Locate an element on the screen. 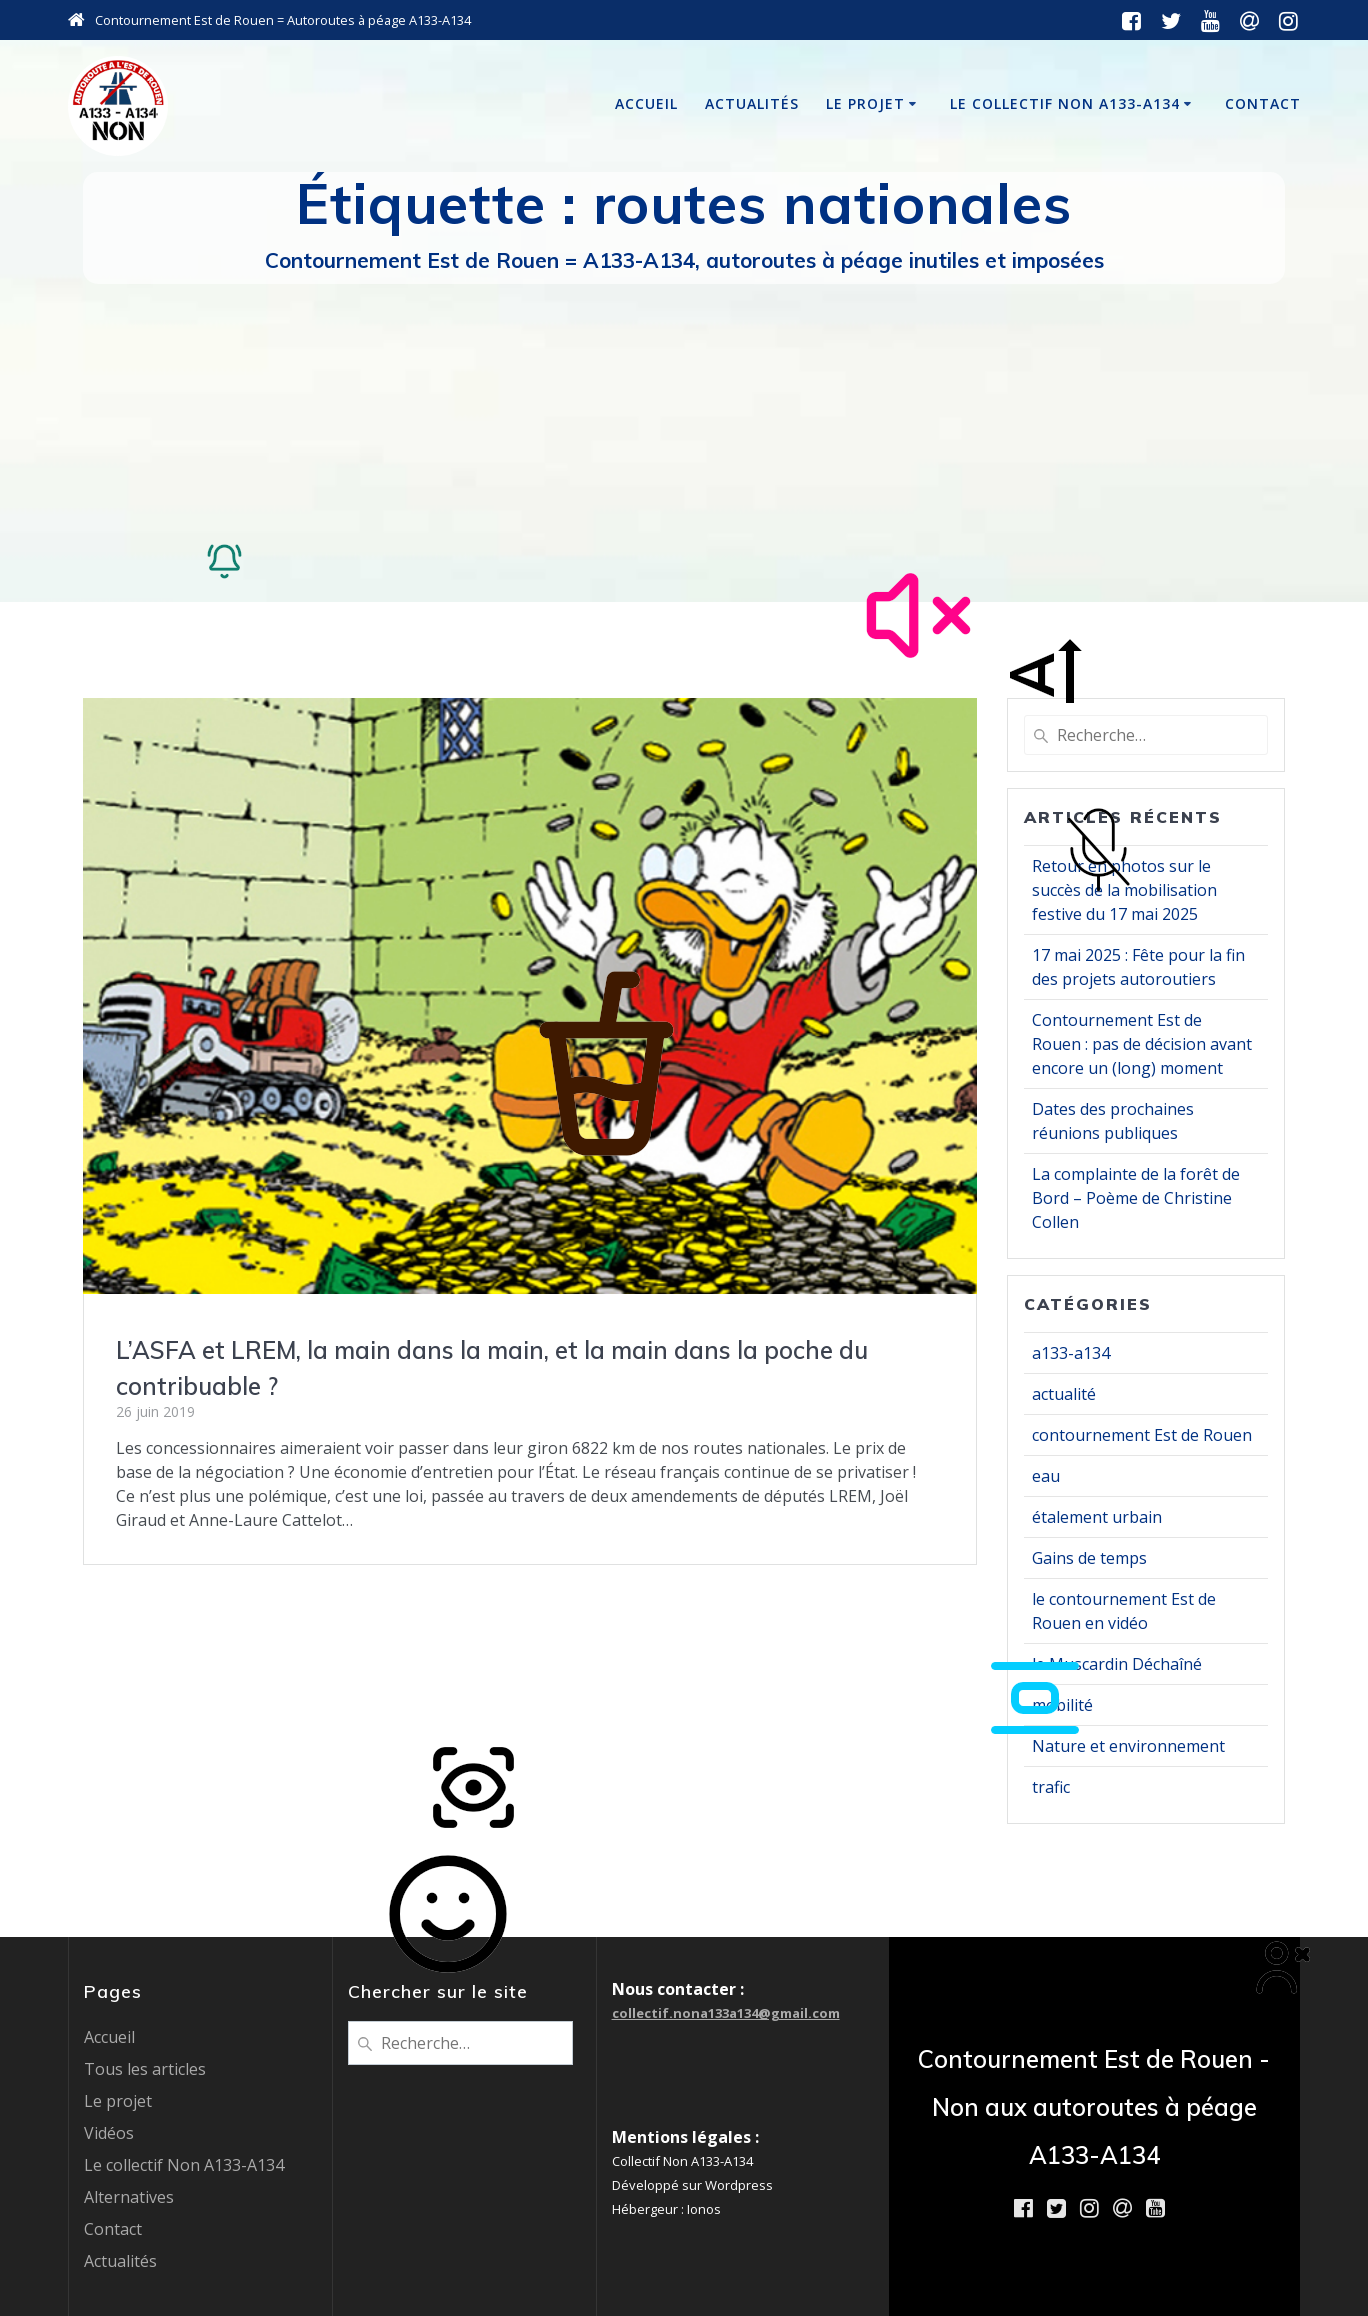 The width and height of the screenshot is (1368, 2316). indicates an active notification or alert is located at coordinates (224, 561).